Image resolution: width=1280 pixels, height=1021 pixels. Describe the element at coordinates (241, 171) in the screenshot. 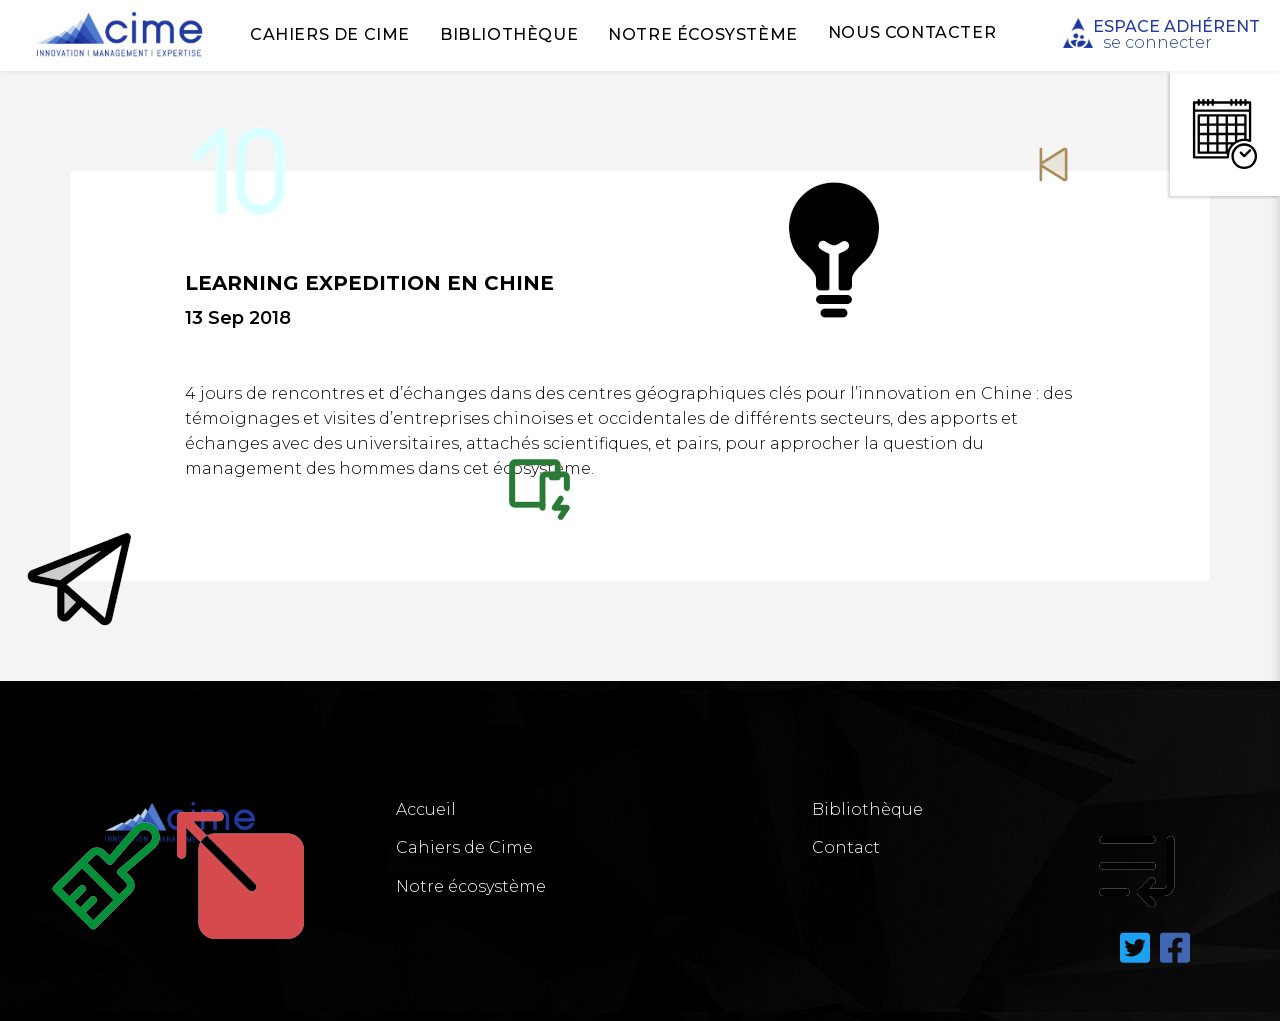

I see `indicates item number 10 in a list or sequence` at that location.